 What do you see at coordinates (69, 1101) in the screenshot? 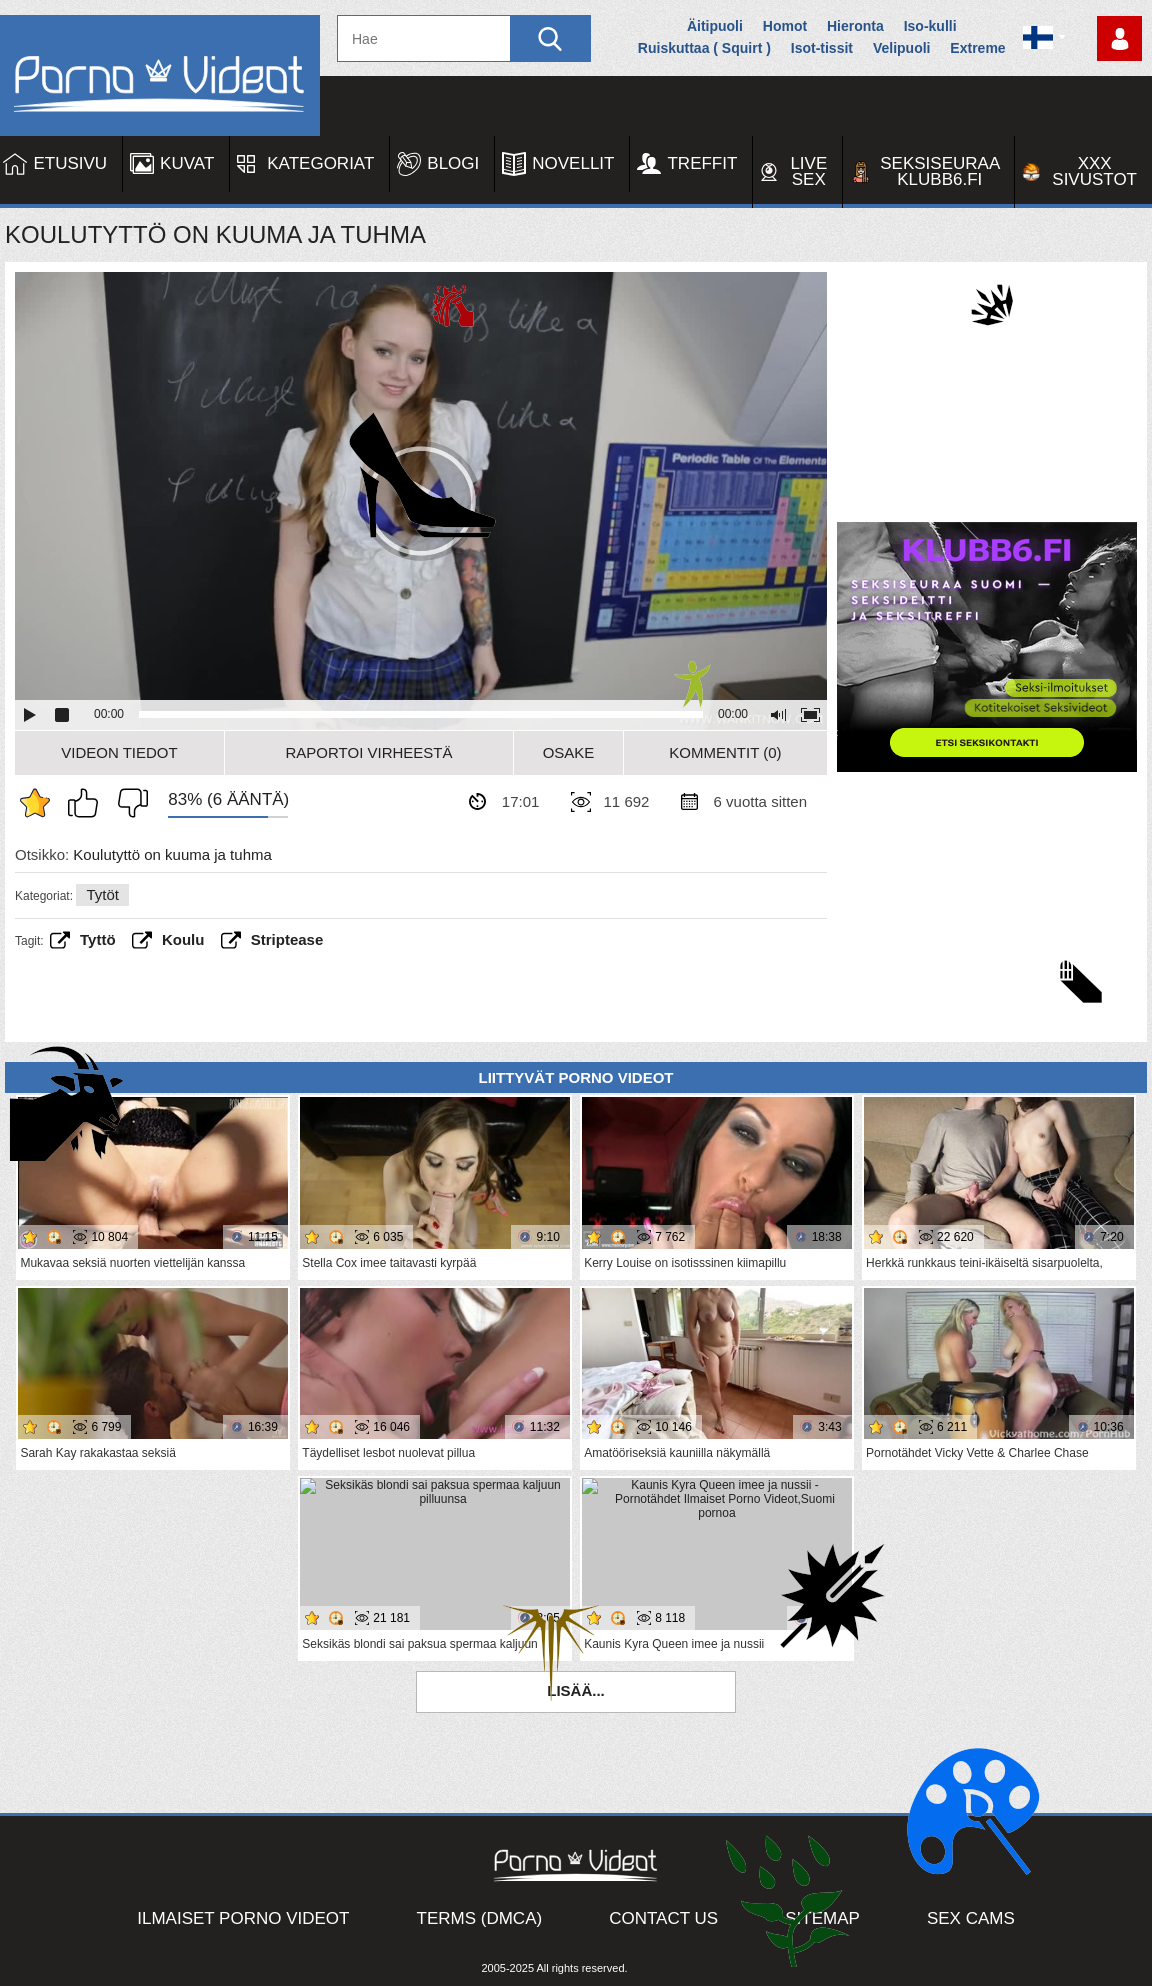
I see `represents Capricorn zodiac sign` at bounding box center [69, 1101].